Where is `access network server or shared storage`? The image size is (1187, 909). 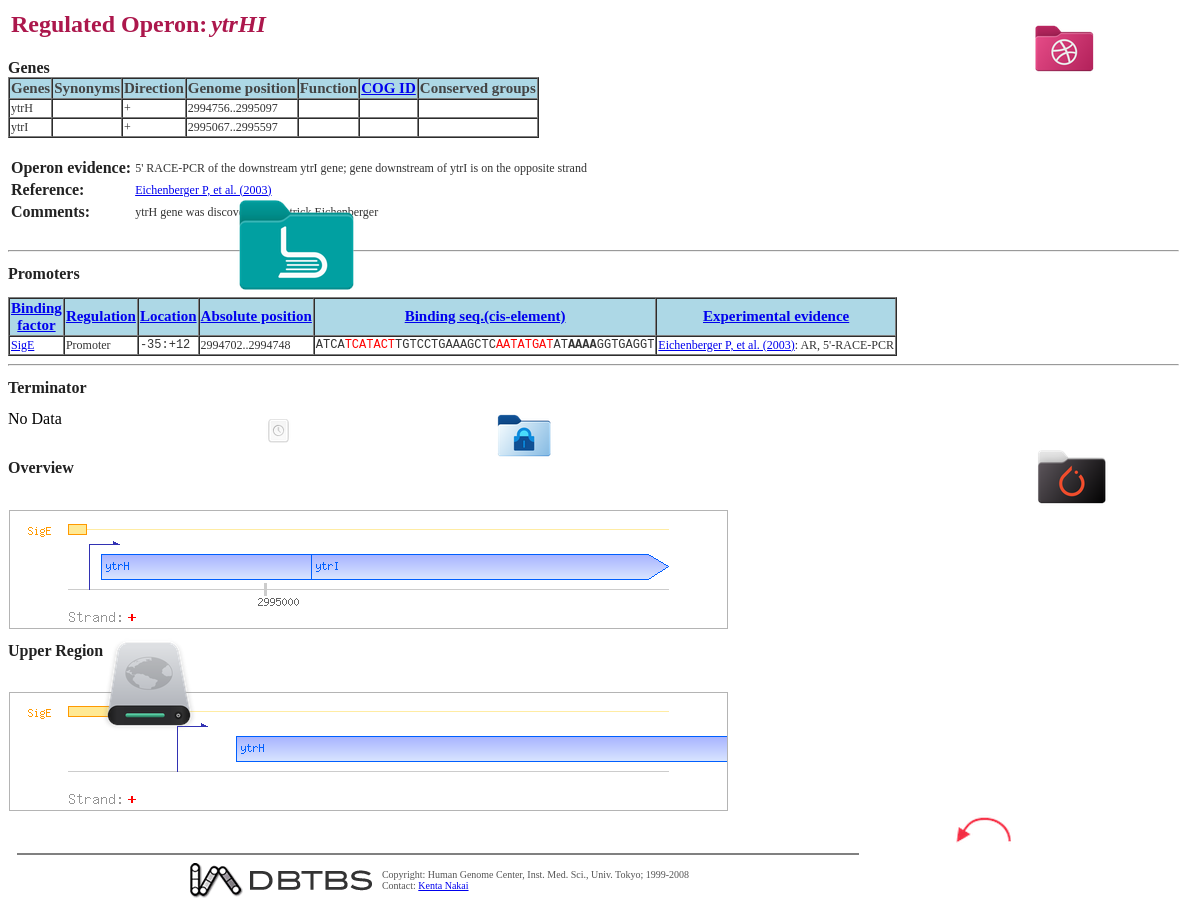
access network server or shared storage is located at coordinates (149, 684).